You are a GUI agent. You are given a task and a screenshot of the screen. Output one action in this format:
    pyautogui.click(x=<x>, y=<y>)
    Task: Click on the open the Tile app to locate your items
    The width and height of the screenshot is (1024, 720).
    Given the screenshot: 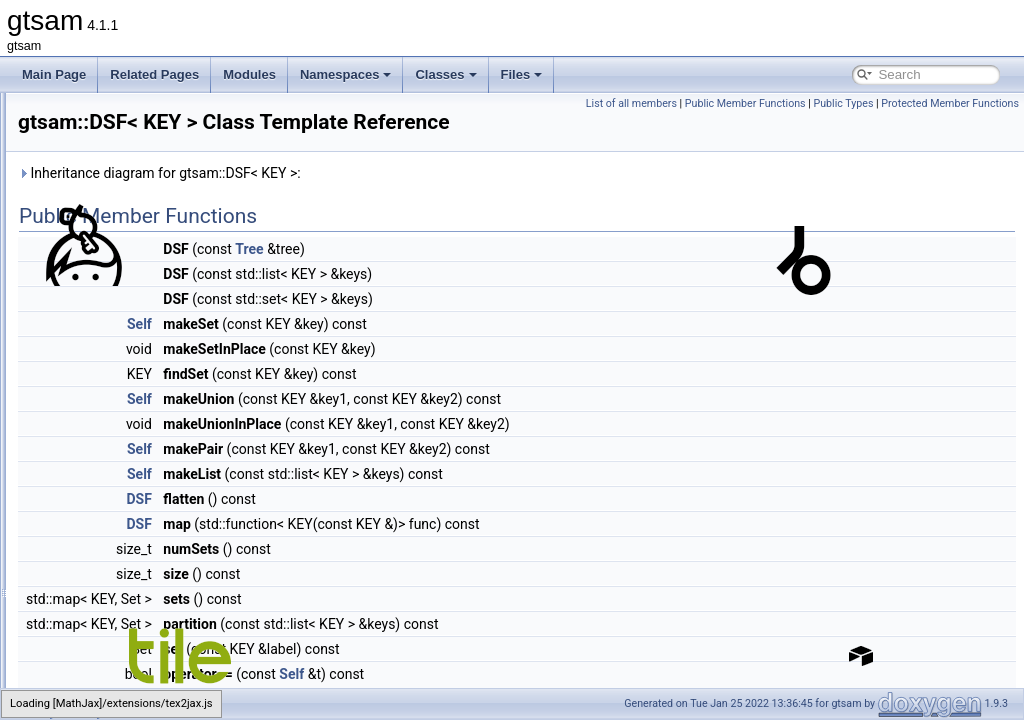 What is the action you would take?
    pyautogui.click(x=180, y=656)
    